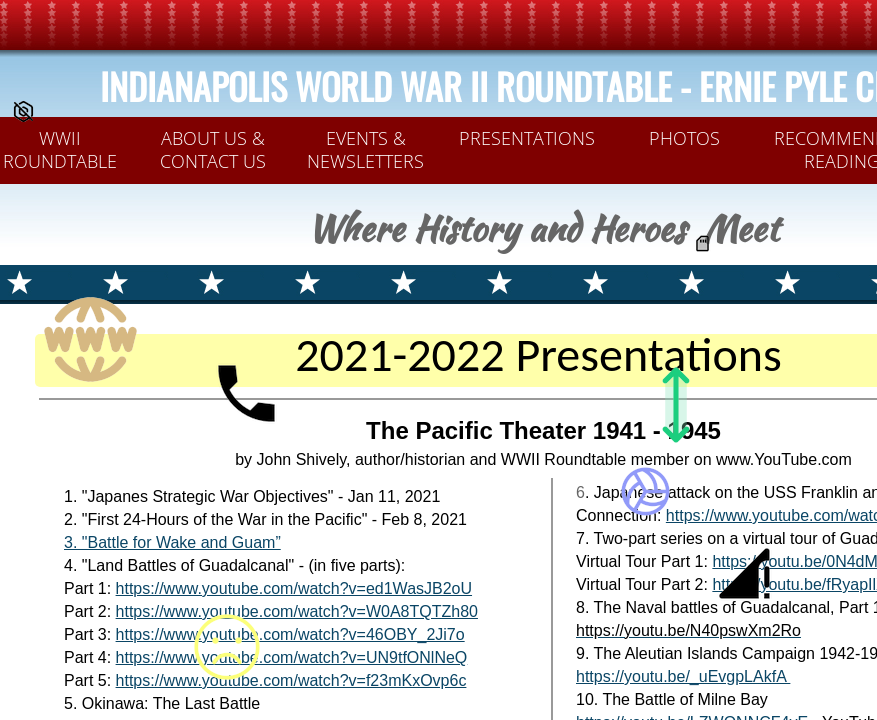 The image size is (877, 720). I want to click on disable assembly or grouping feature, so click(23, 111).